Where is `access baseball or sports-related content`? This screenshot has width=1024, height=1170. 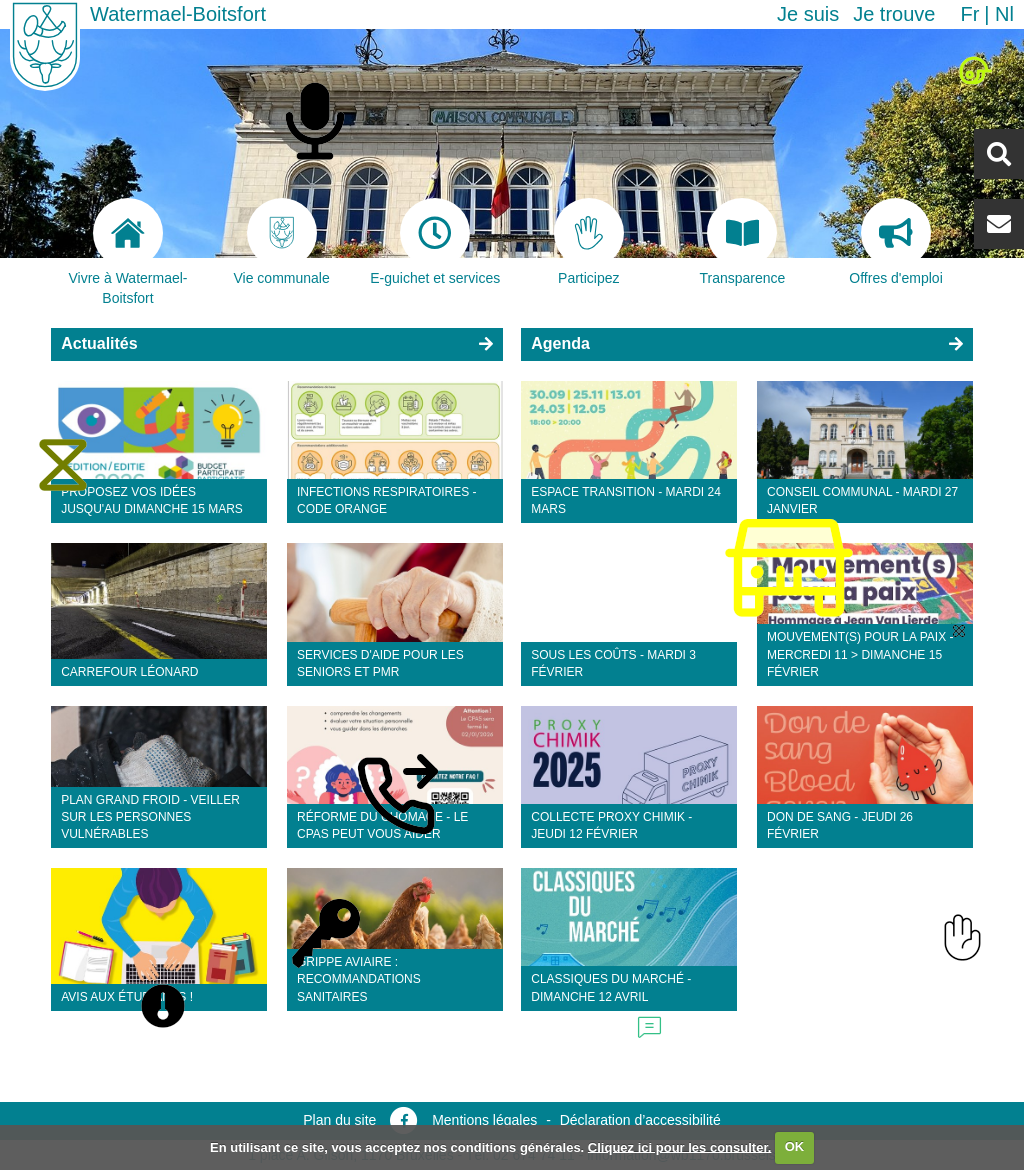
access baseball or sports-related content is located at coordinates (975, 71).